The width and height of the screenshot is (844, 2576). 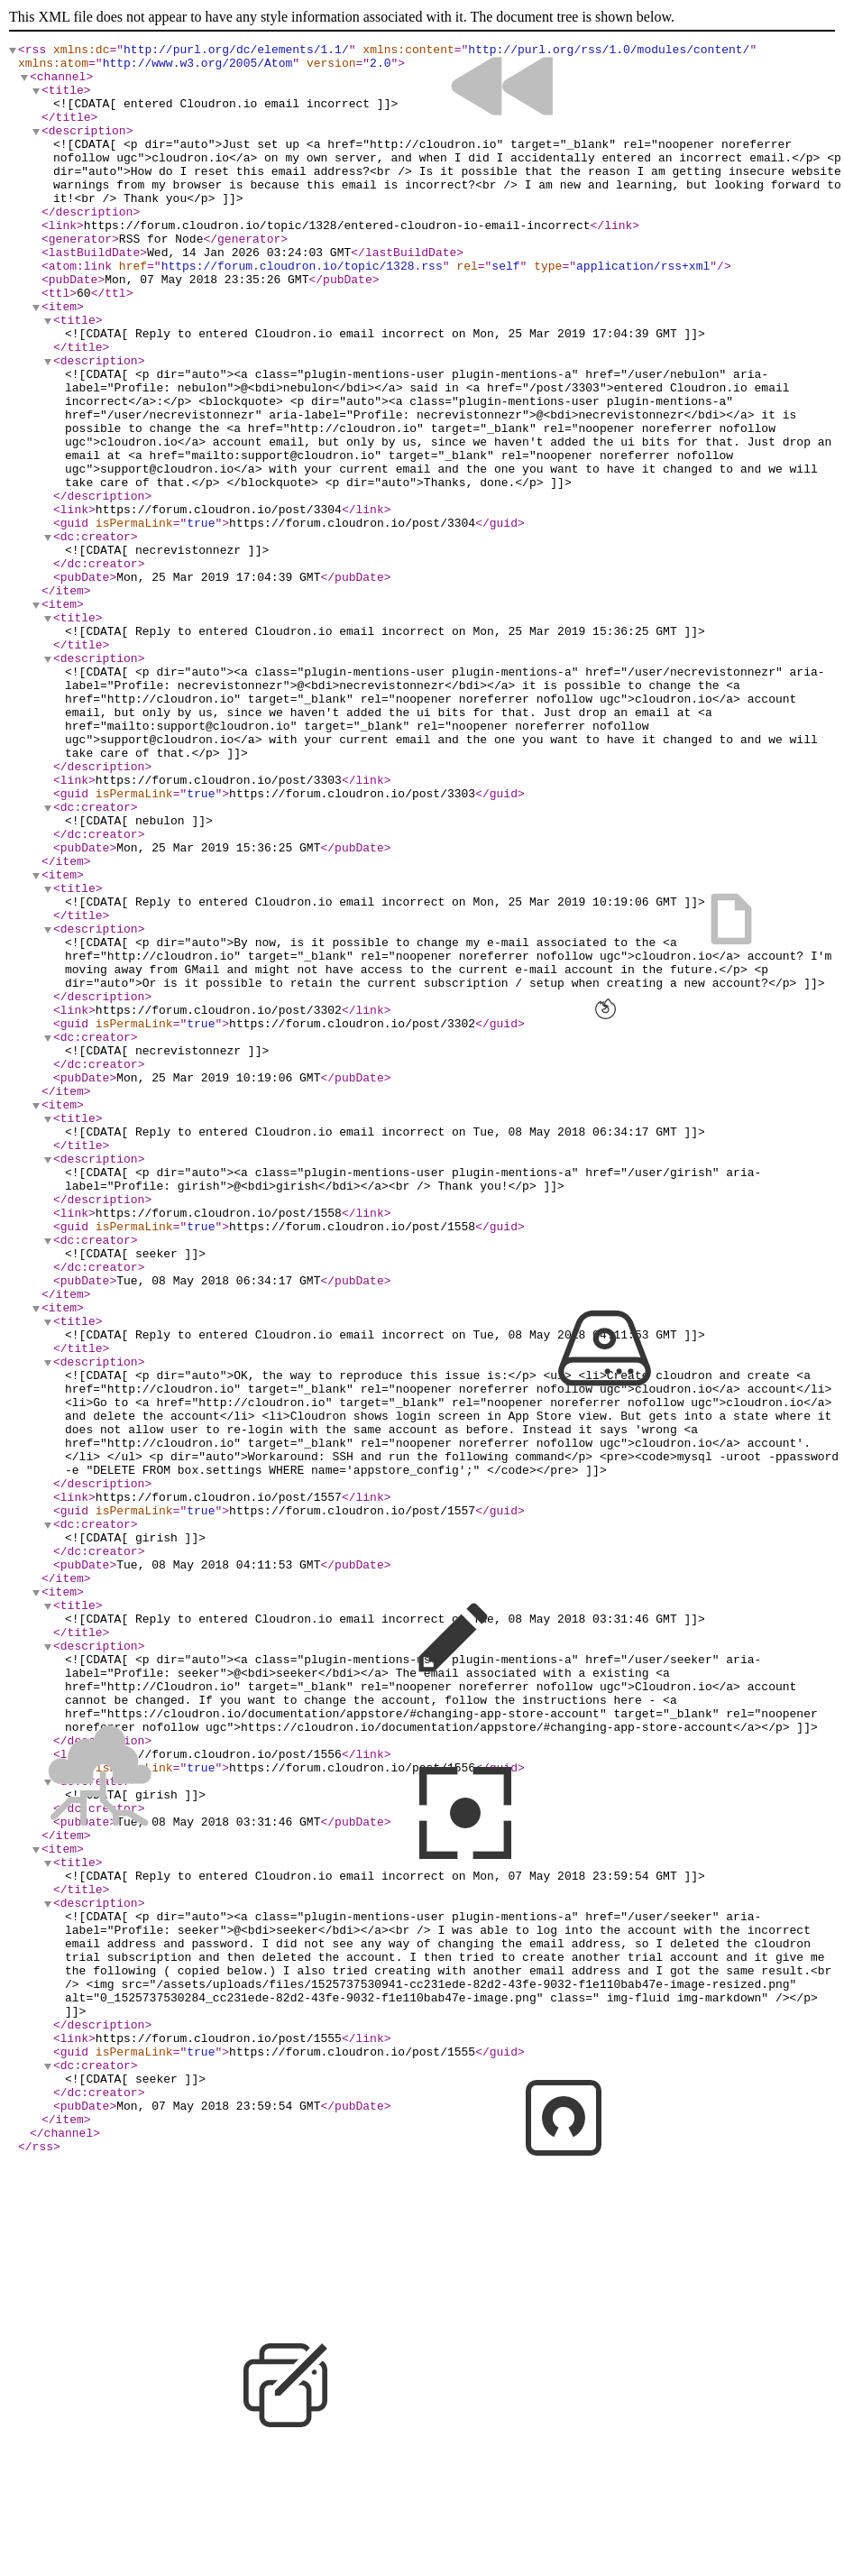 What do you see at coordinates (731, 917) in the screenshot?
I see `open the documents folder` at bounding box center [731, 917].